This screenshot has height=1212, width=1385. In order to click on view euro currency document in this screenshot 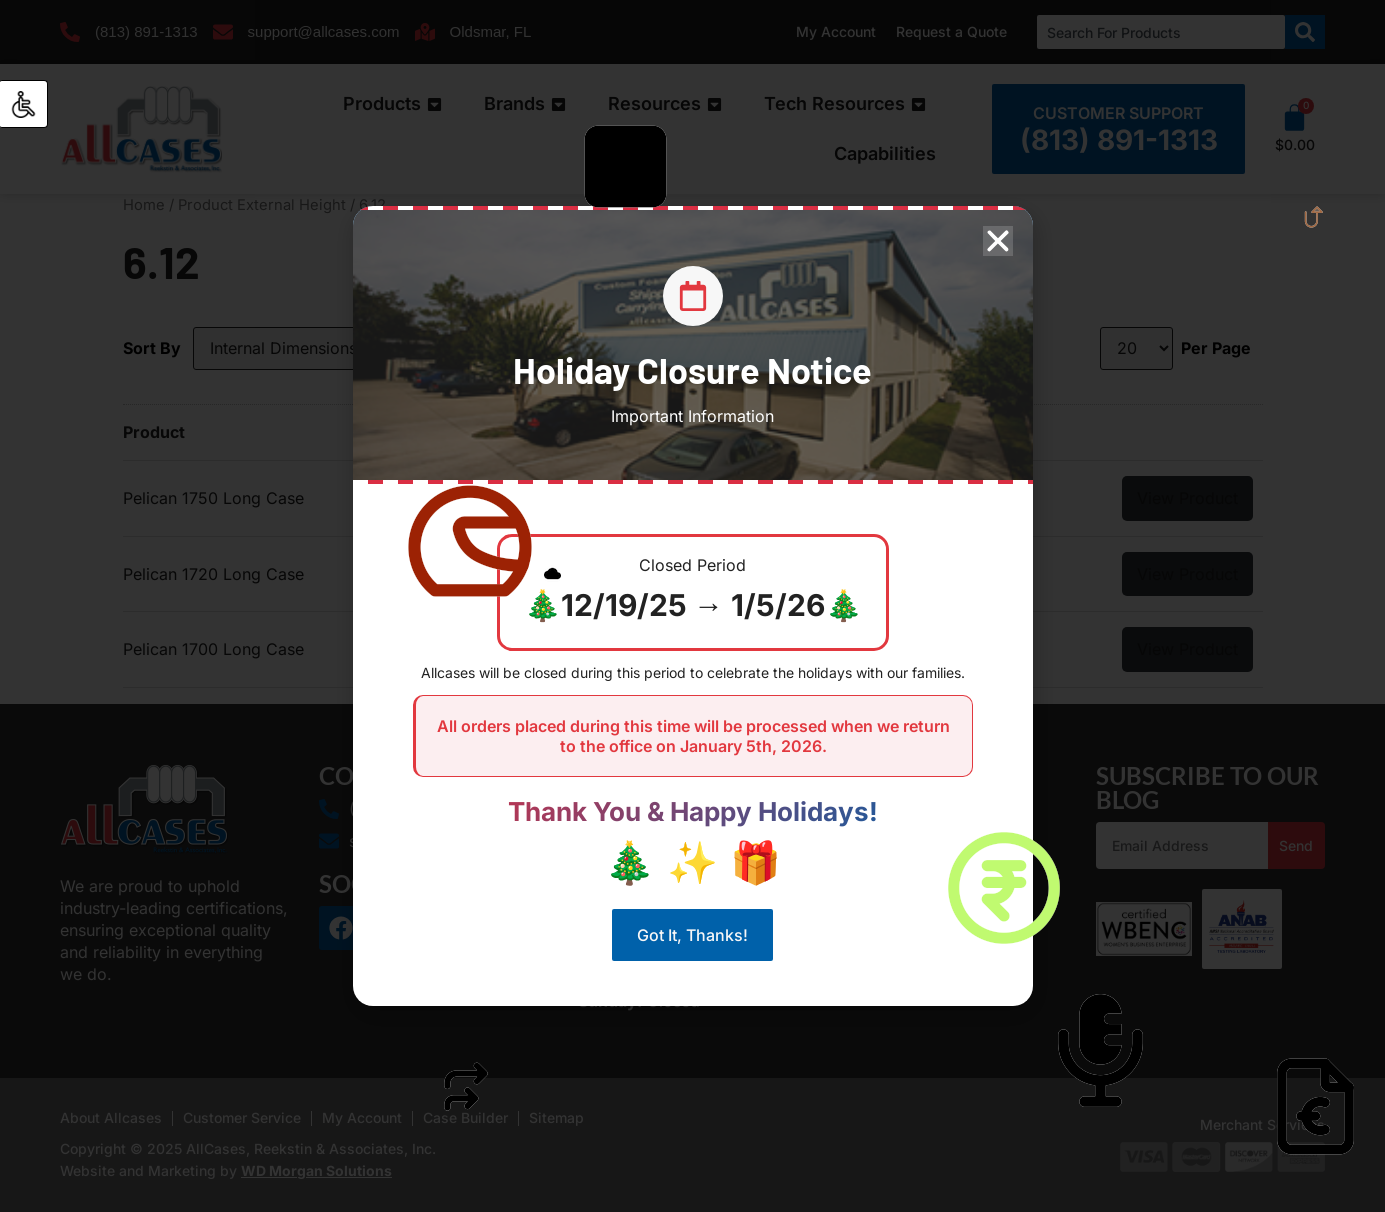, I will do `click(1315, 1106)`.